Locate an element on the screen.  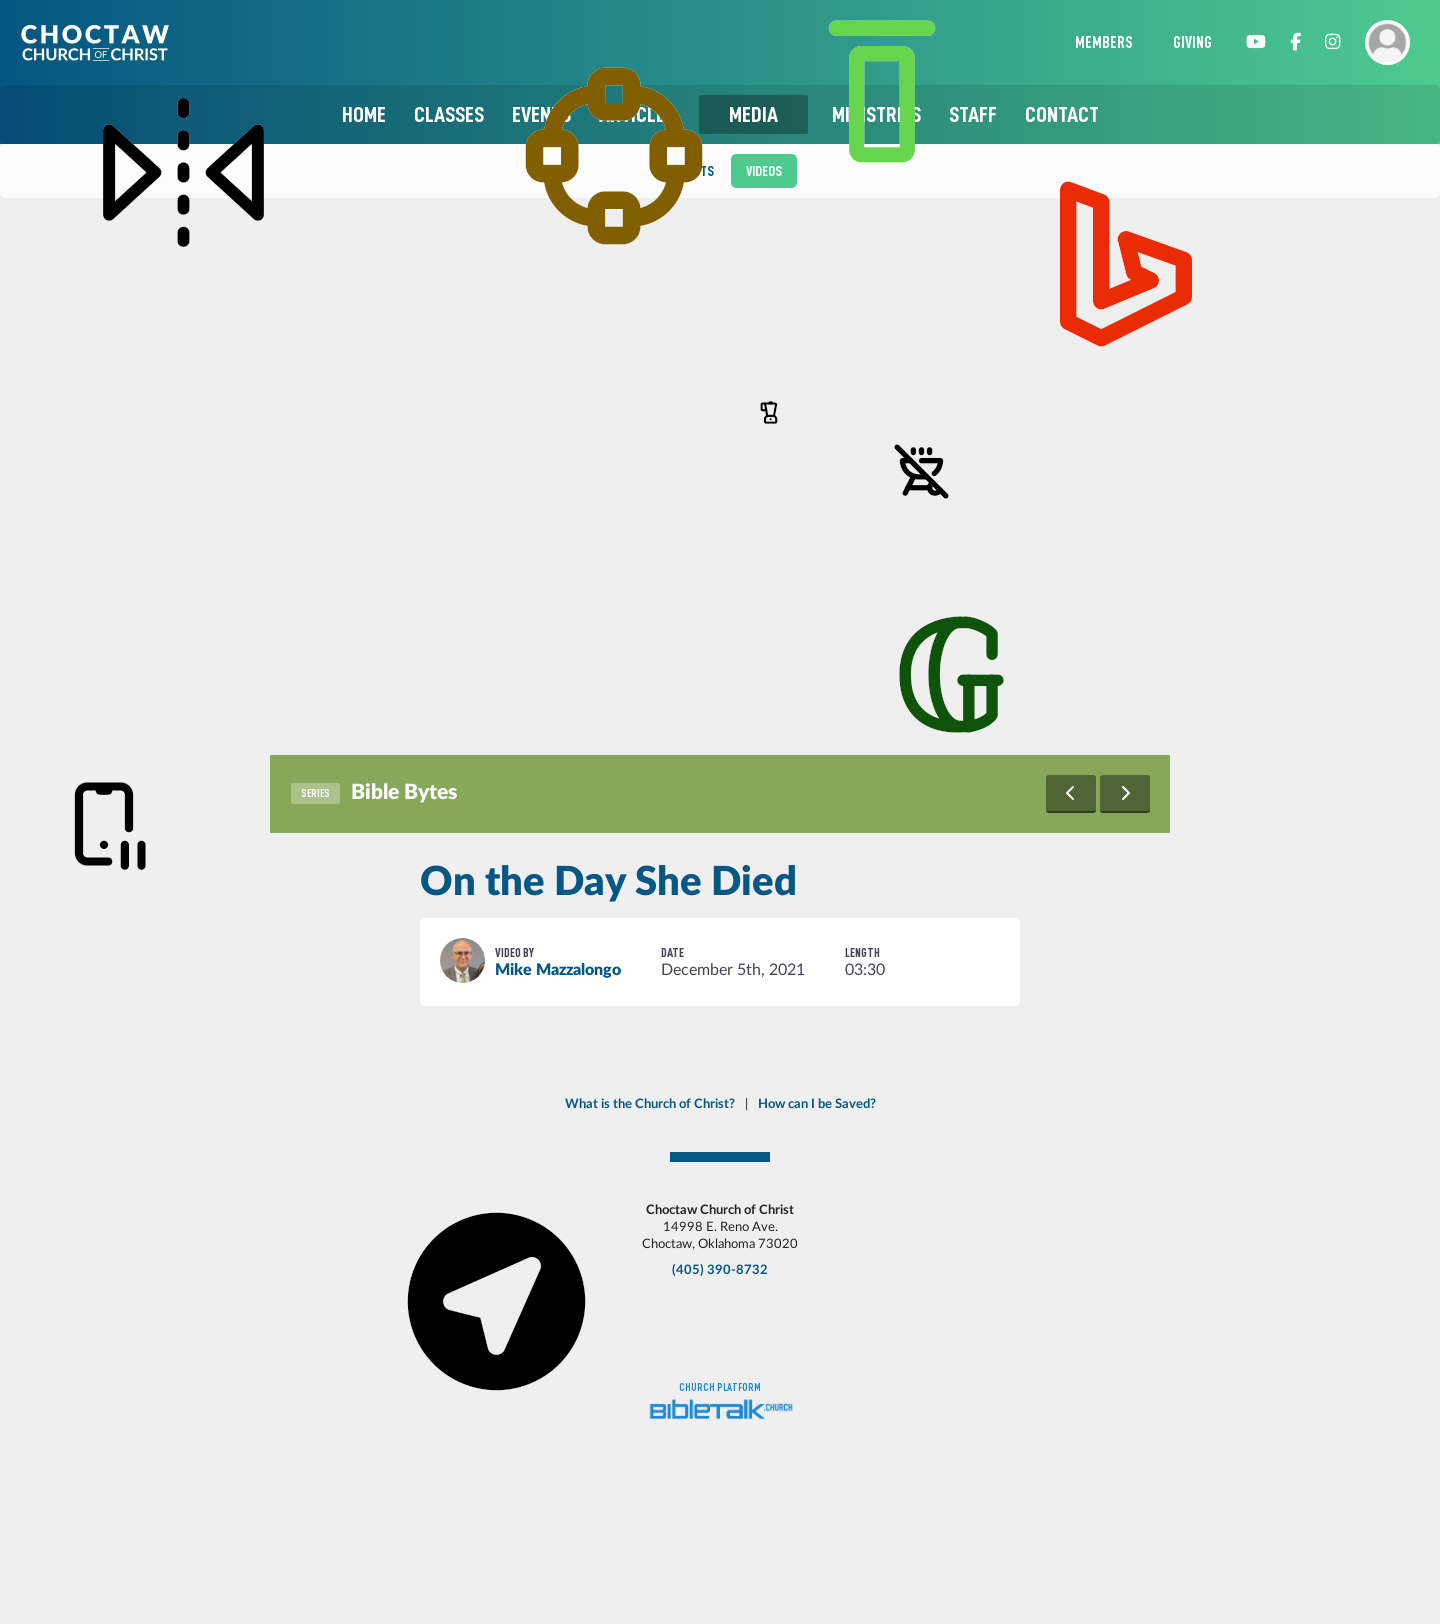
kitchen blender appliance icon is located at coordinates (769, 412).